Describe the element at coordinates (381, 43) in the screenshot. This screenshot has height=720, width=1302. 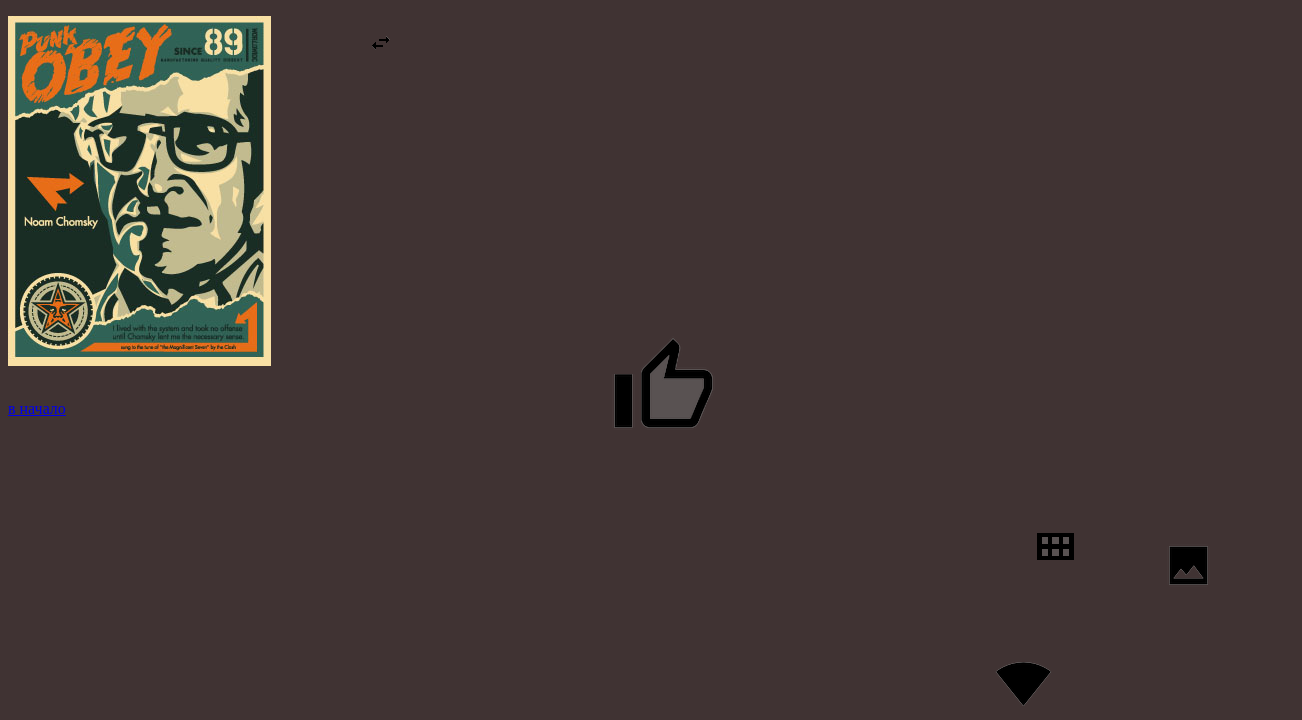
I see `swap or exchange items` at that location.